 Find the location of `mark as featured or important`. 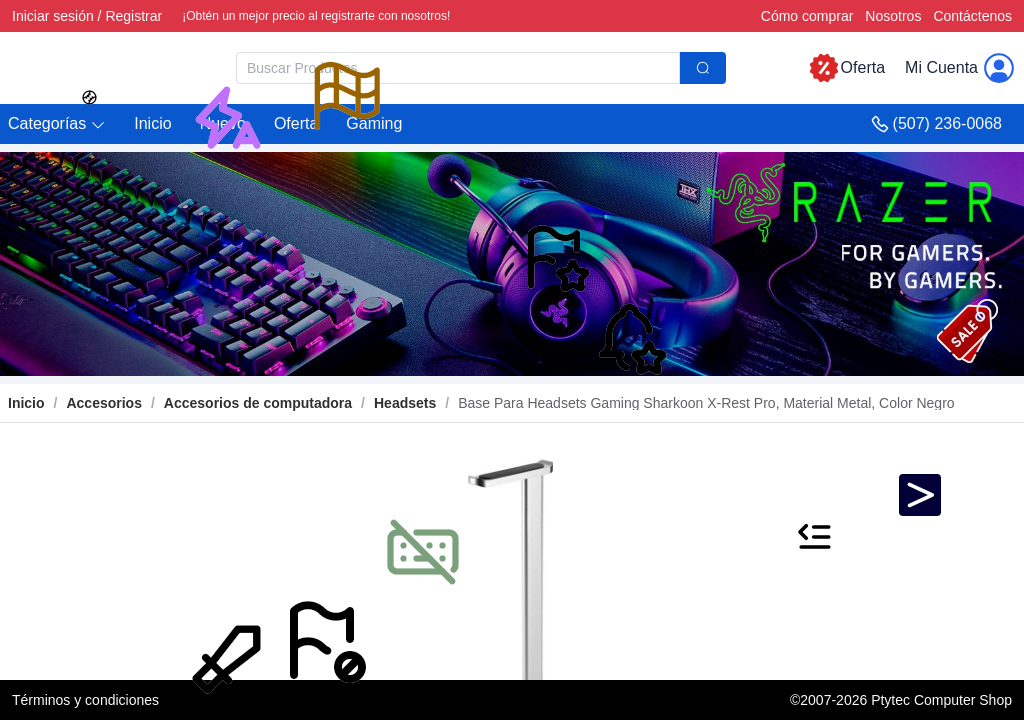

mark as featured or important is located at coordinates (554, 256).